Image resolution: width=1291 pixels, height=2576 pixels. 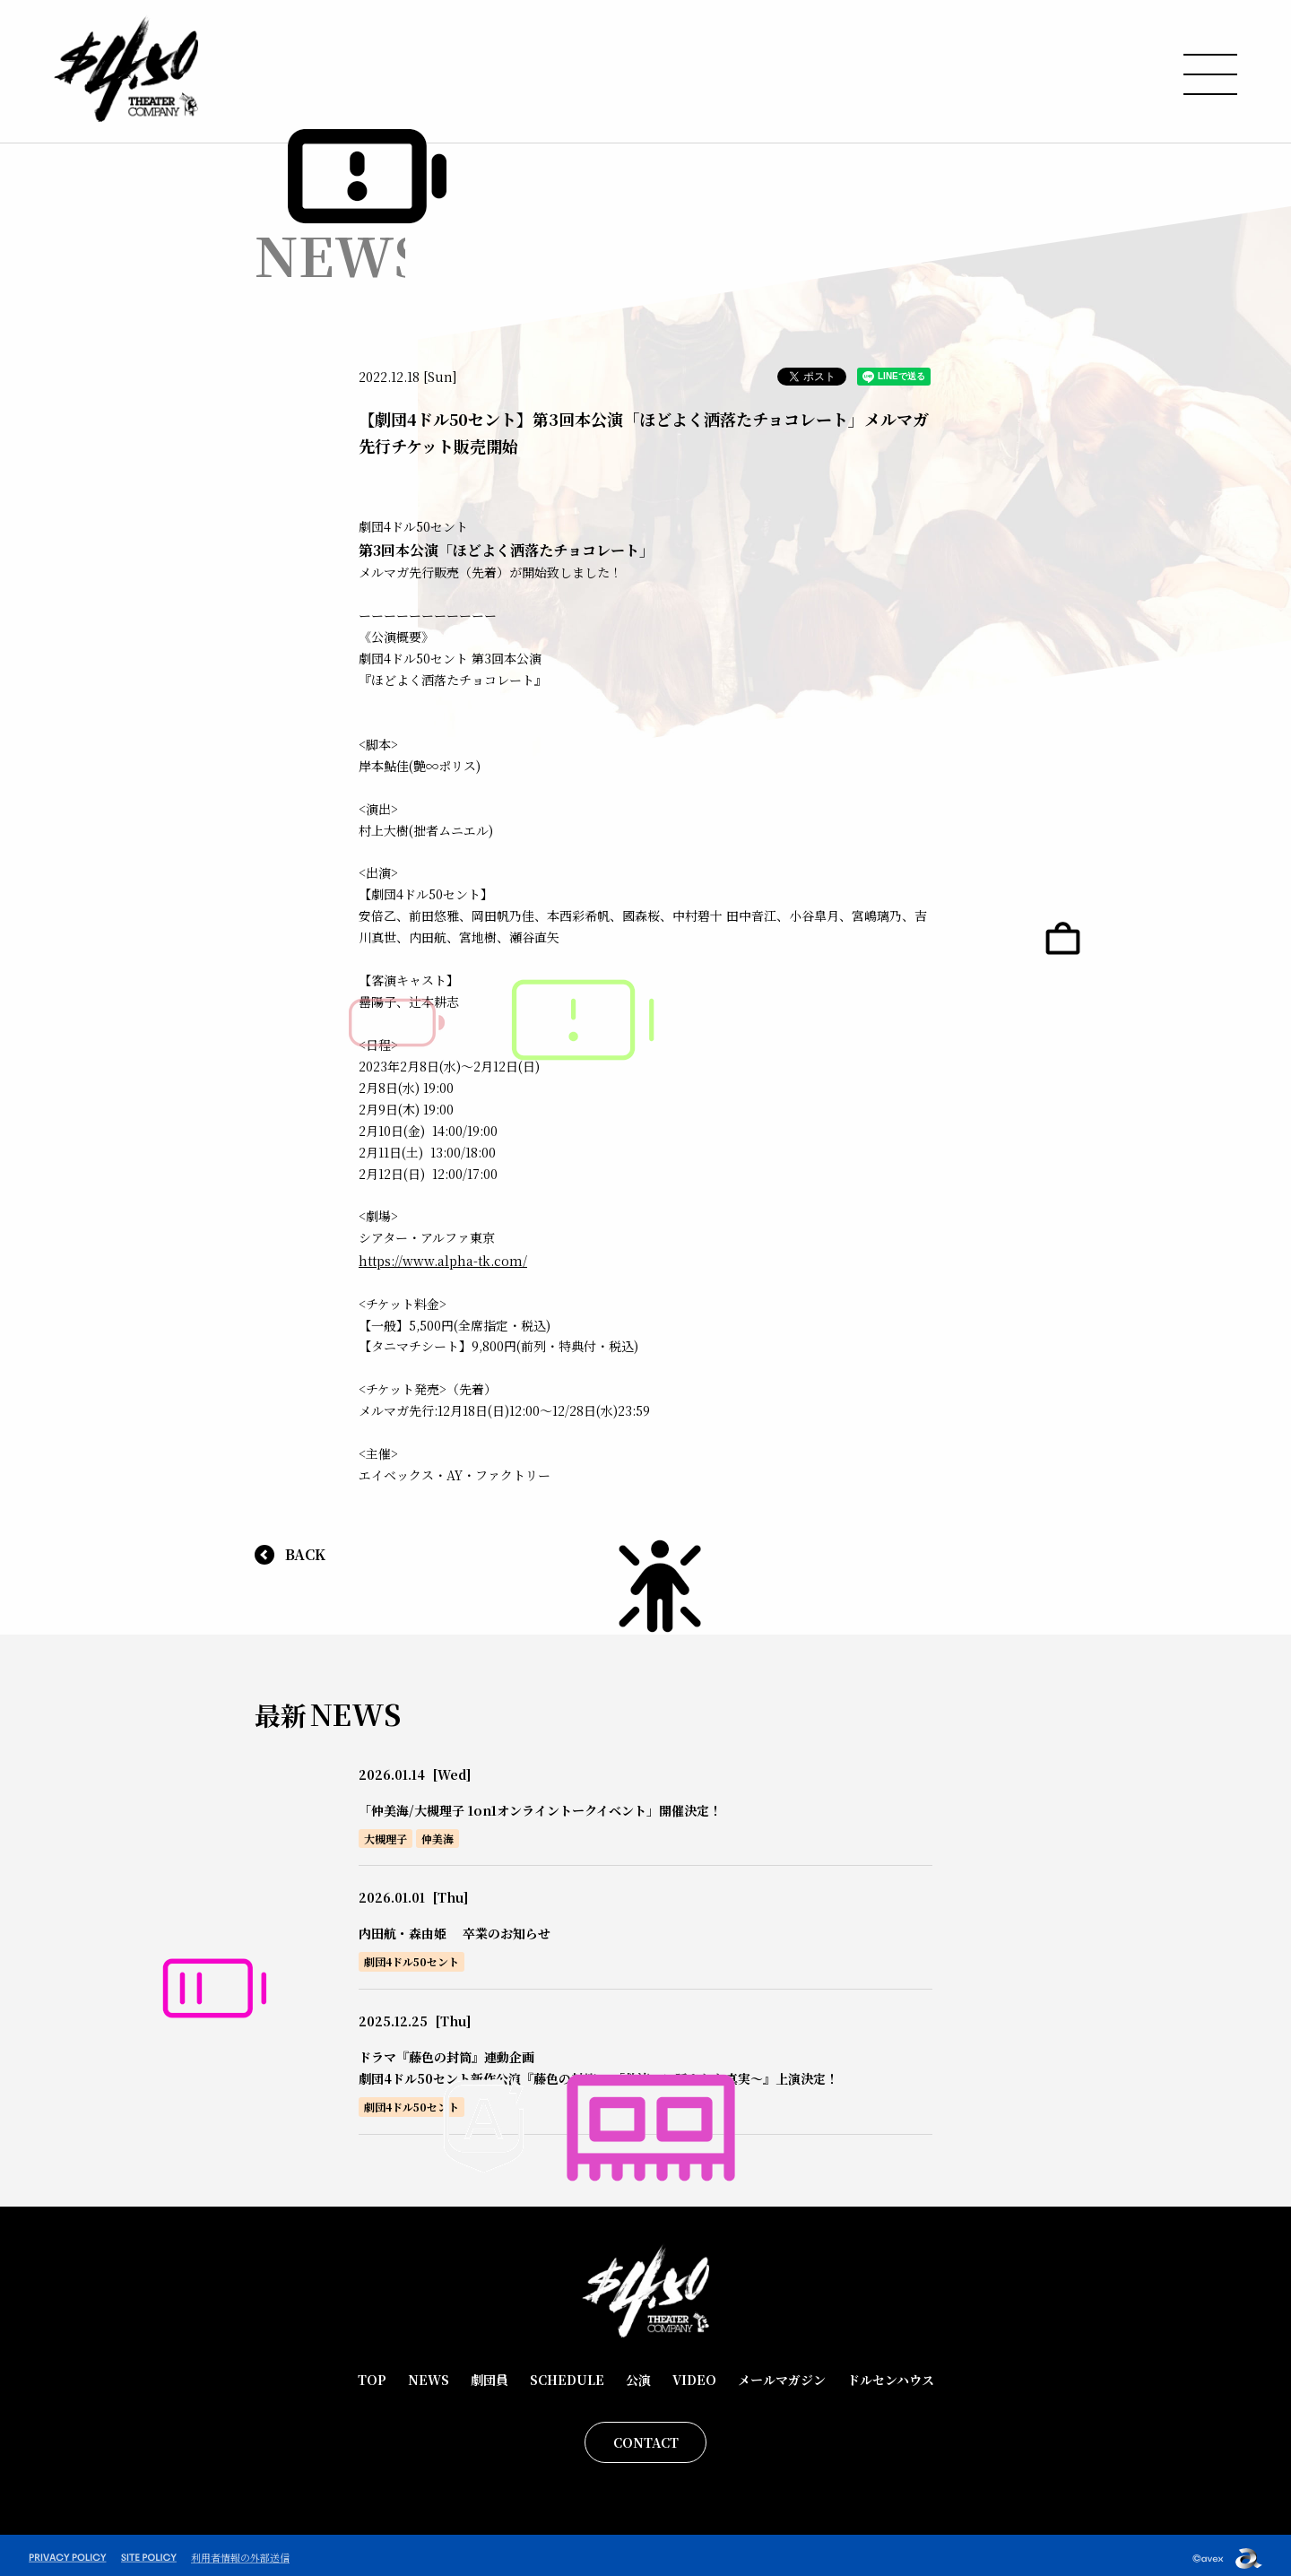 What do you see at coordinates (660, 1586) in the screenshot?
I see `view user presence or active status` at bounding box center [660, 1586].